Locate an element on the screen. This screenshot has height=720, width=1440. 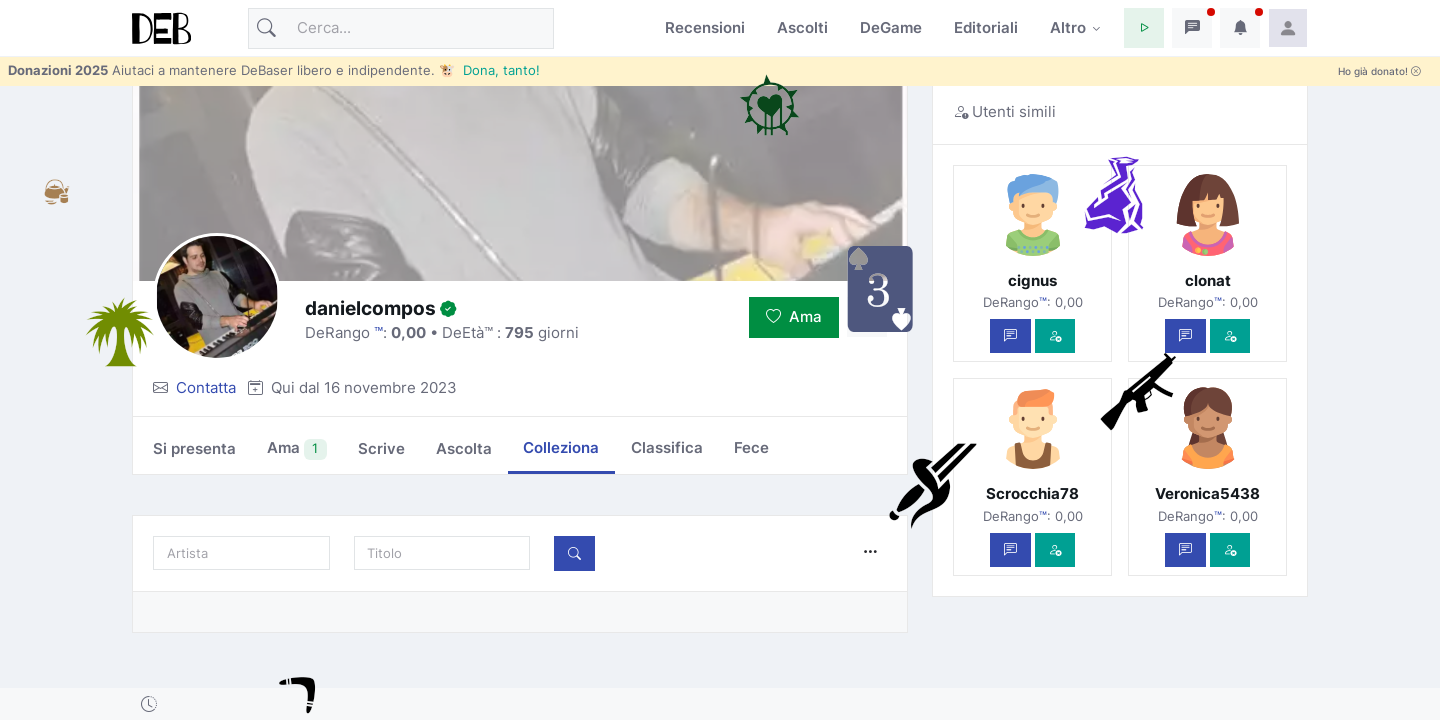
select the three of spades card is located at coordinates (880, 289).